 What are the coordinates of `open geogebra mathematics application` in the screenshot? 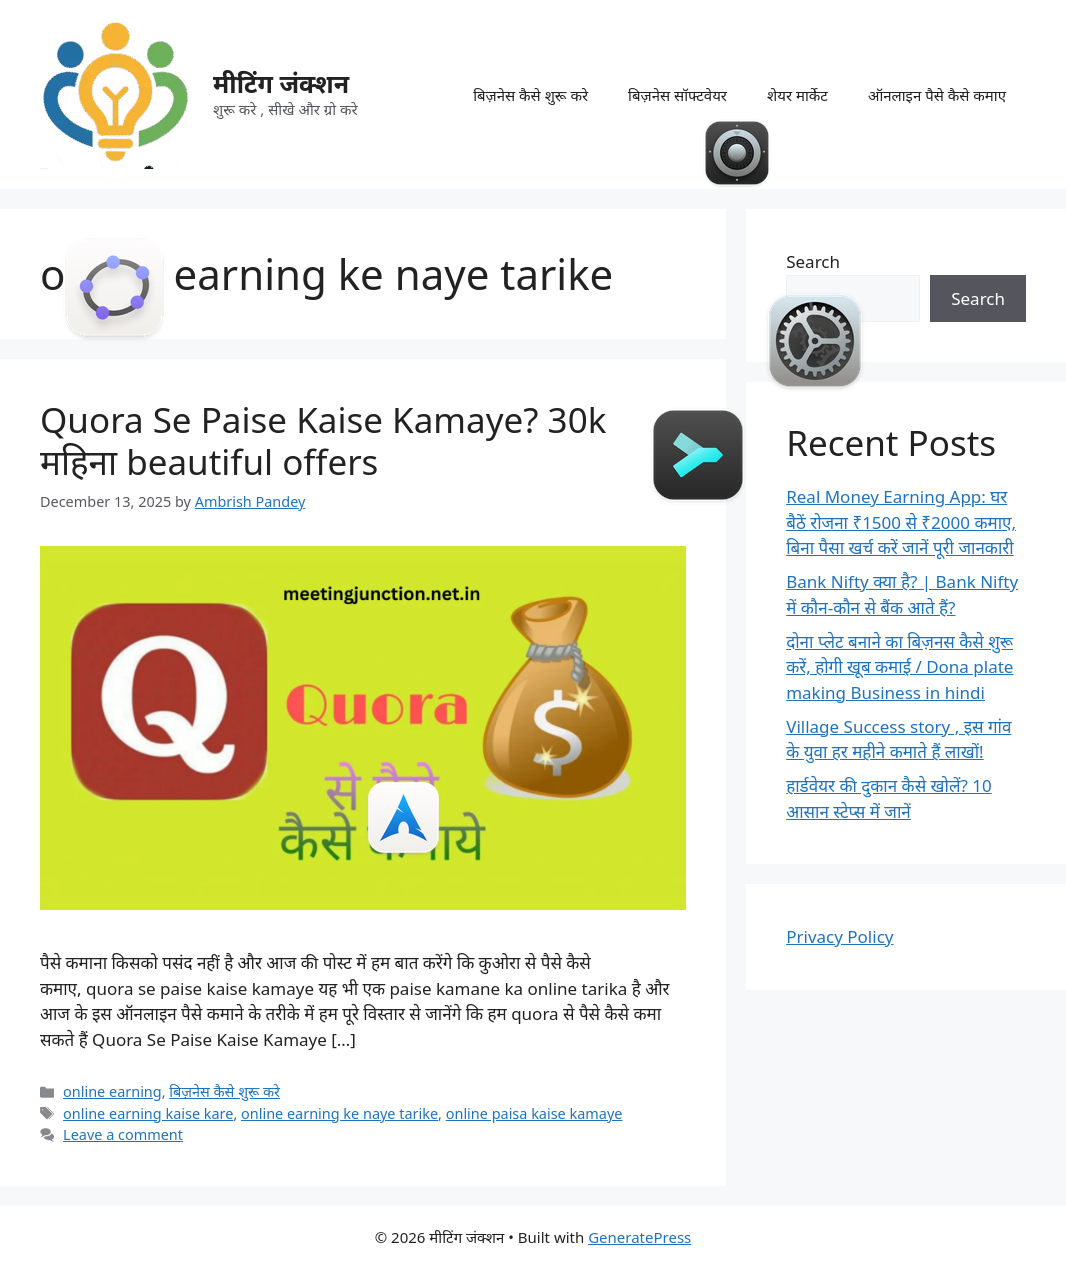 It's located at (114, 287).